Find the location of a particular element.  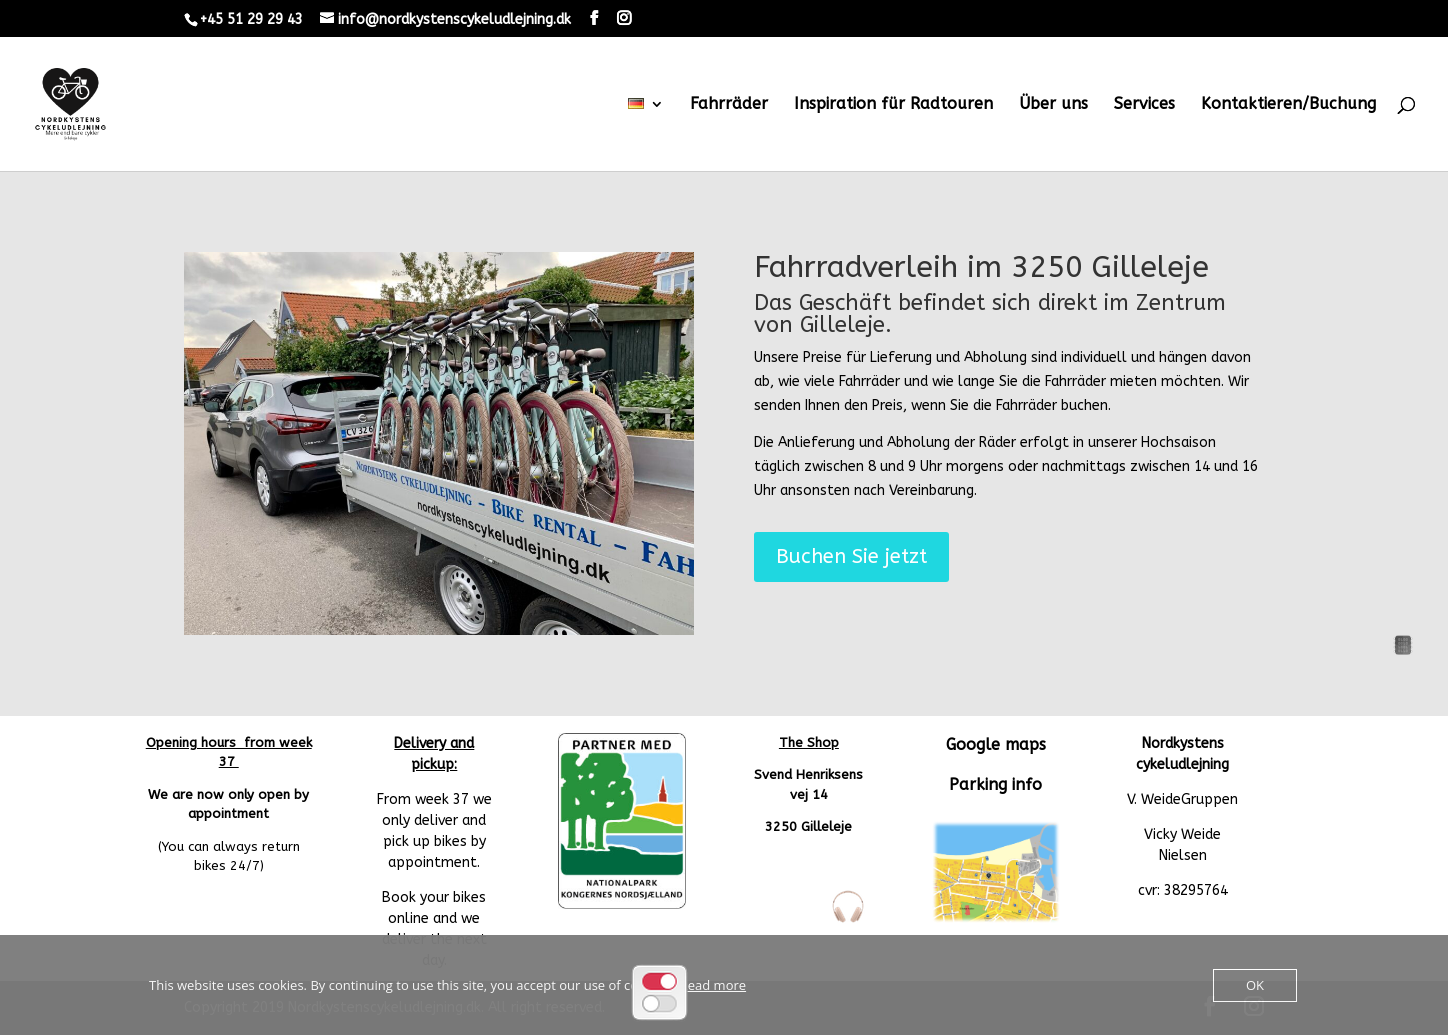

open desktop preferences or settings is located at coordinates (659, 992).